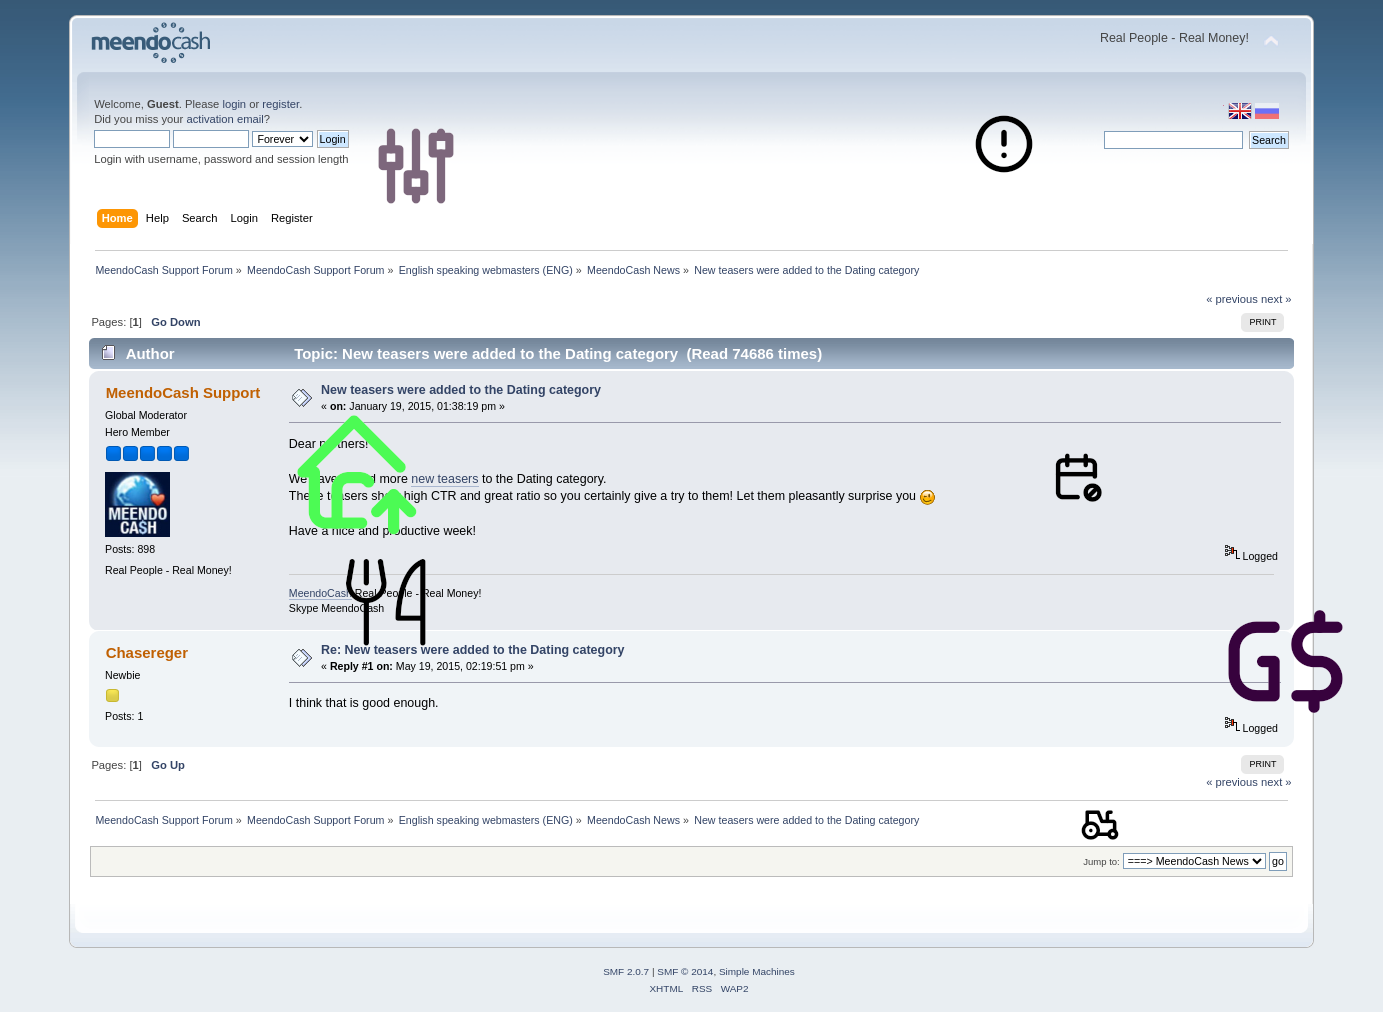 The width and height of the screenshot is (1383, 1012). What do you see at coordinates (416, 166) in the screenshot?
I see `adjust settings or preferences` at bounding box center [416, 166].